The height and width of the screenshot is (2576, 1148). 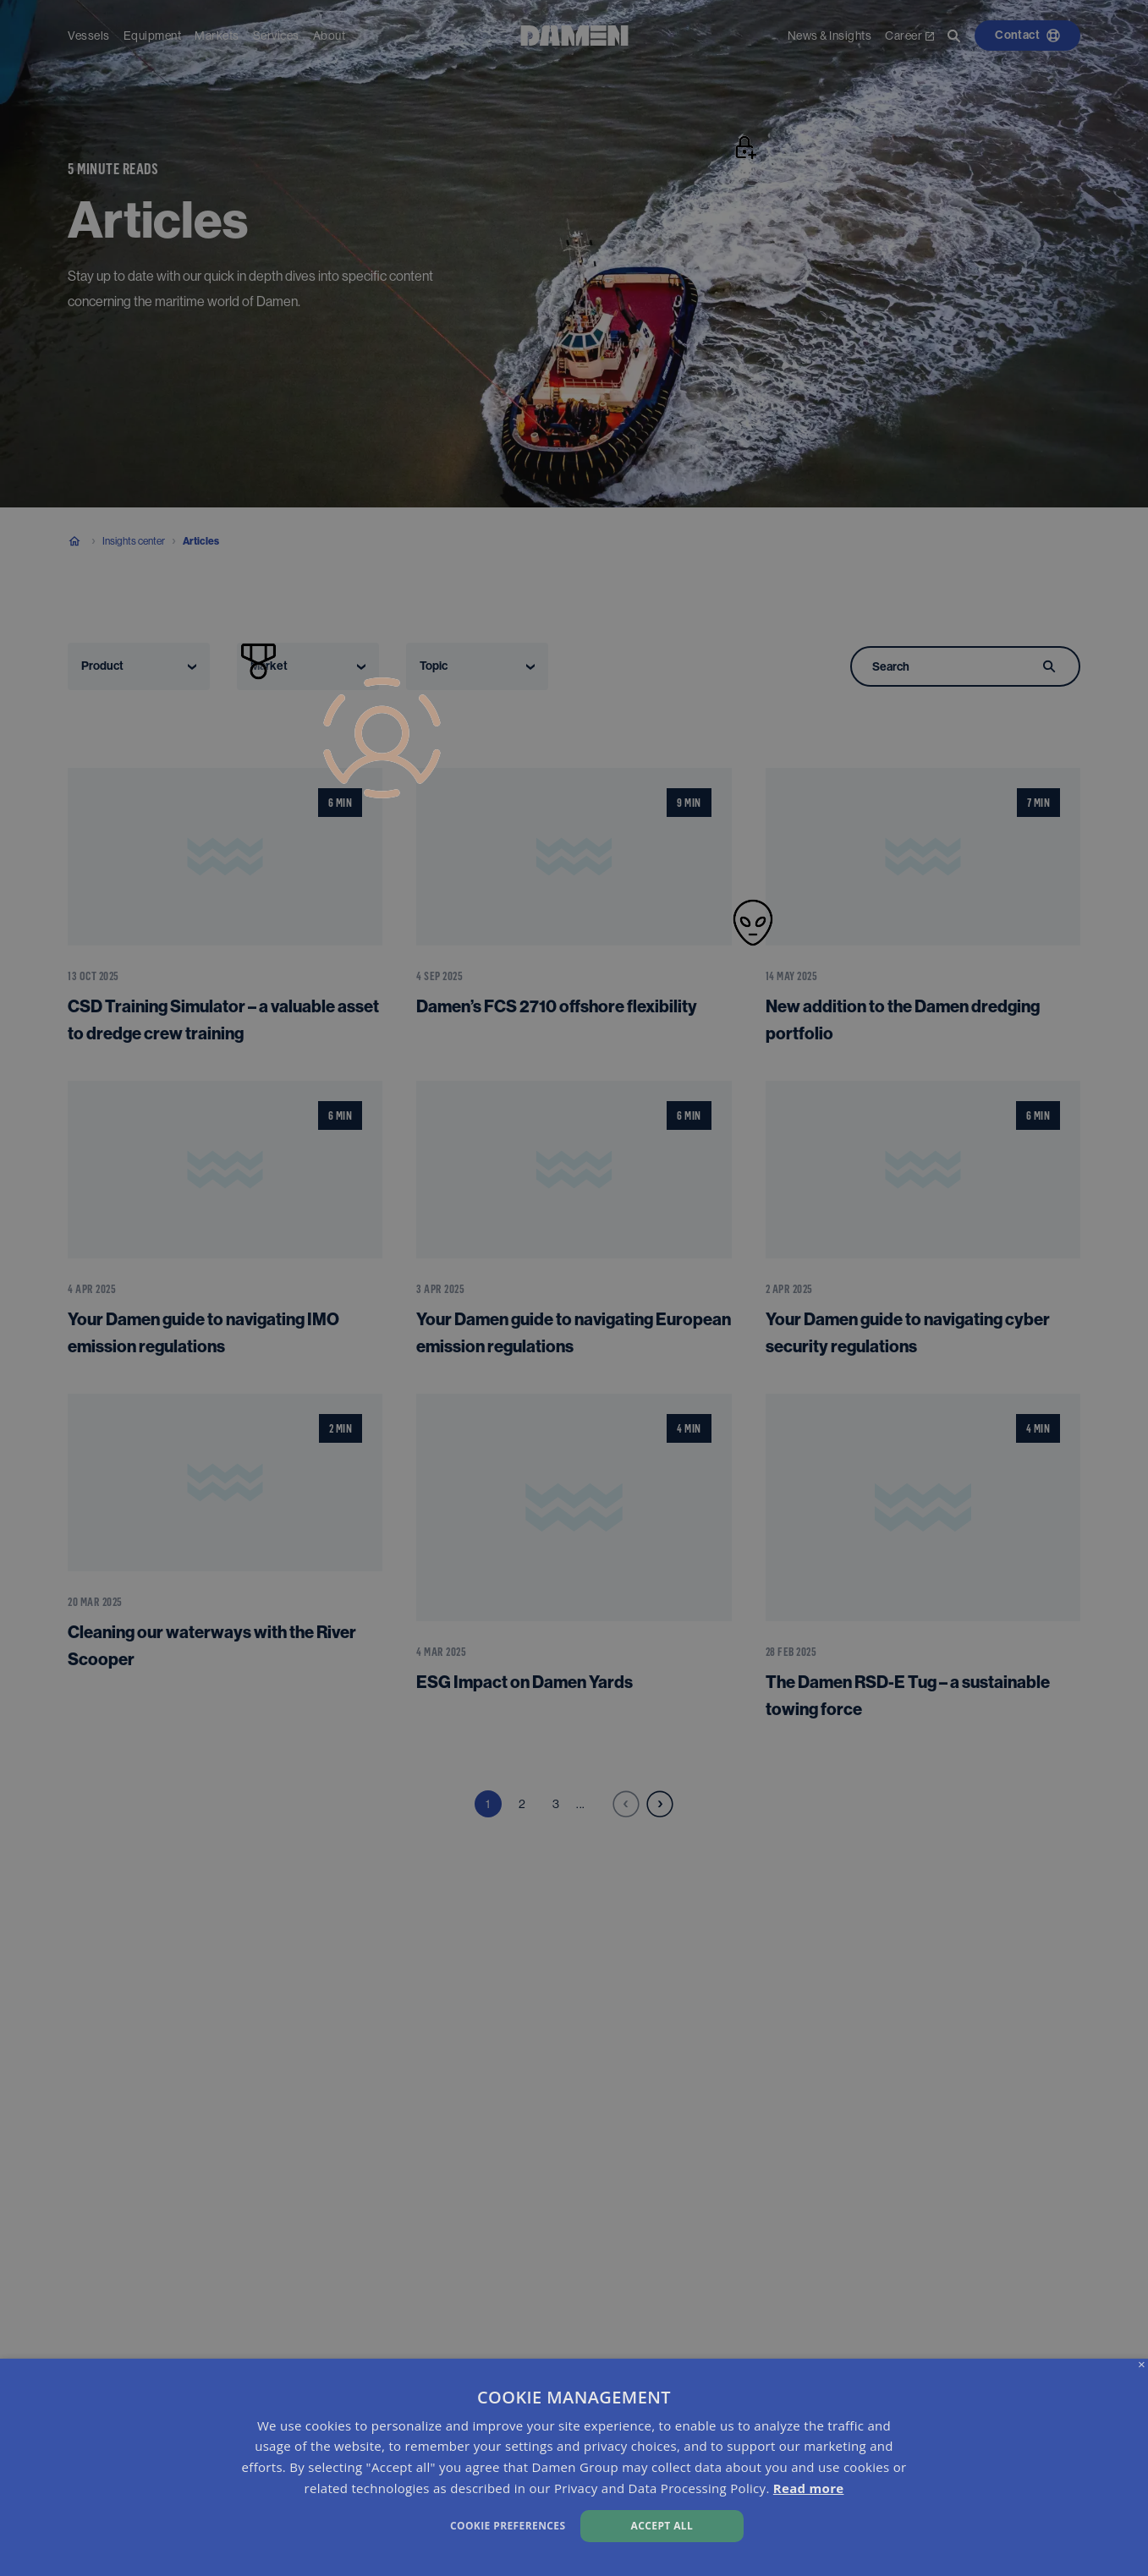 I want to click on alien or extraterrestrial theme indicator, so click(x=753, y=923).